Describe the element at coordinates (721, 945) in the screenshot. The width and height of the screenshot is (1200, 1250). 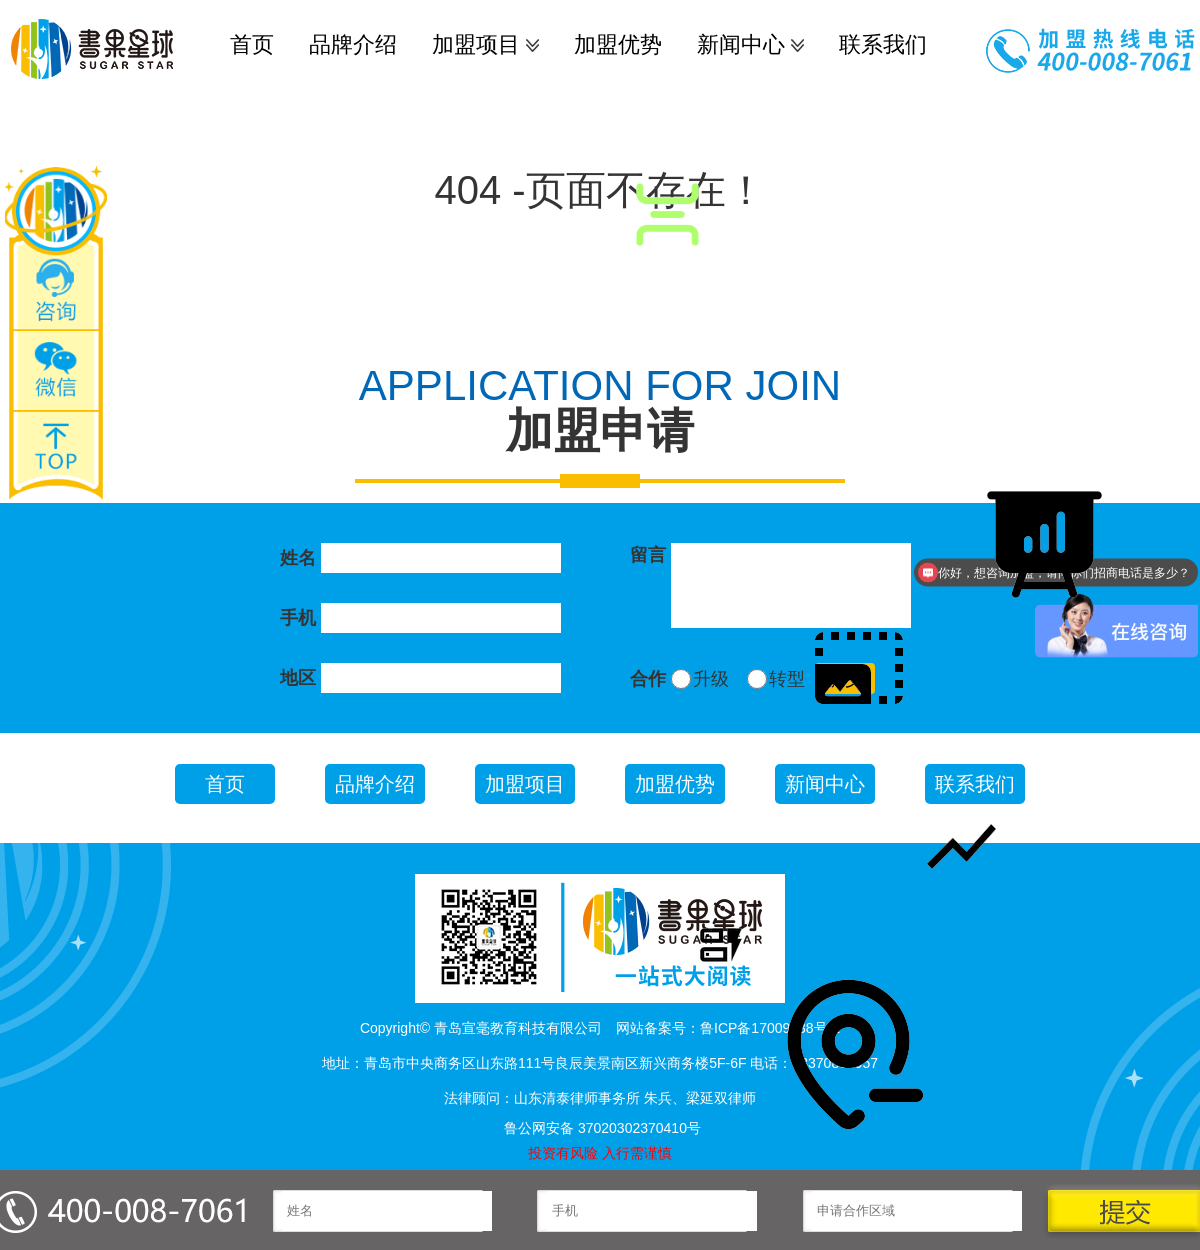
I see `access dynamic or auto-generated forms` at that location.